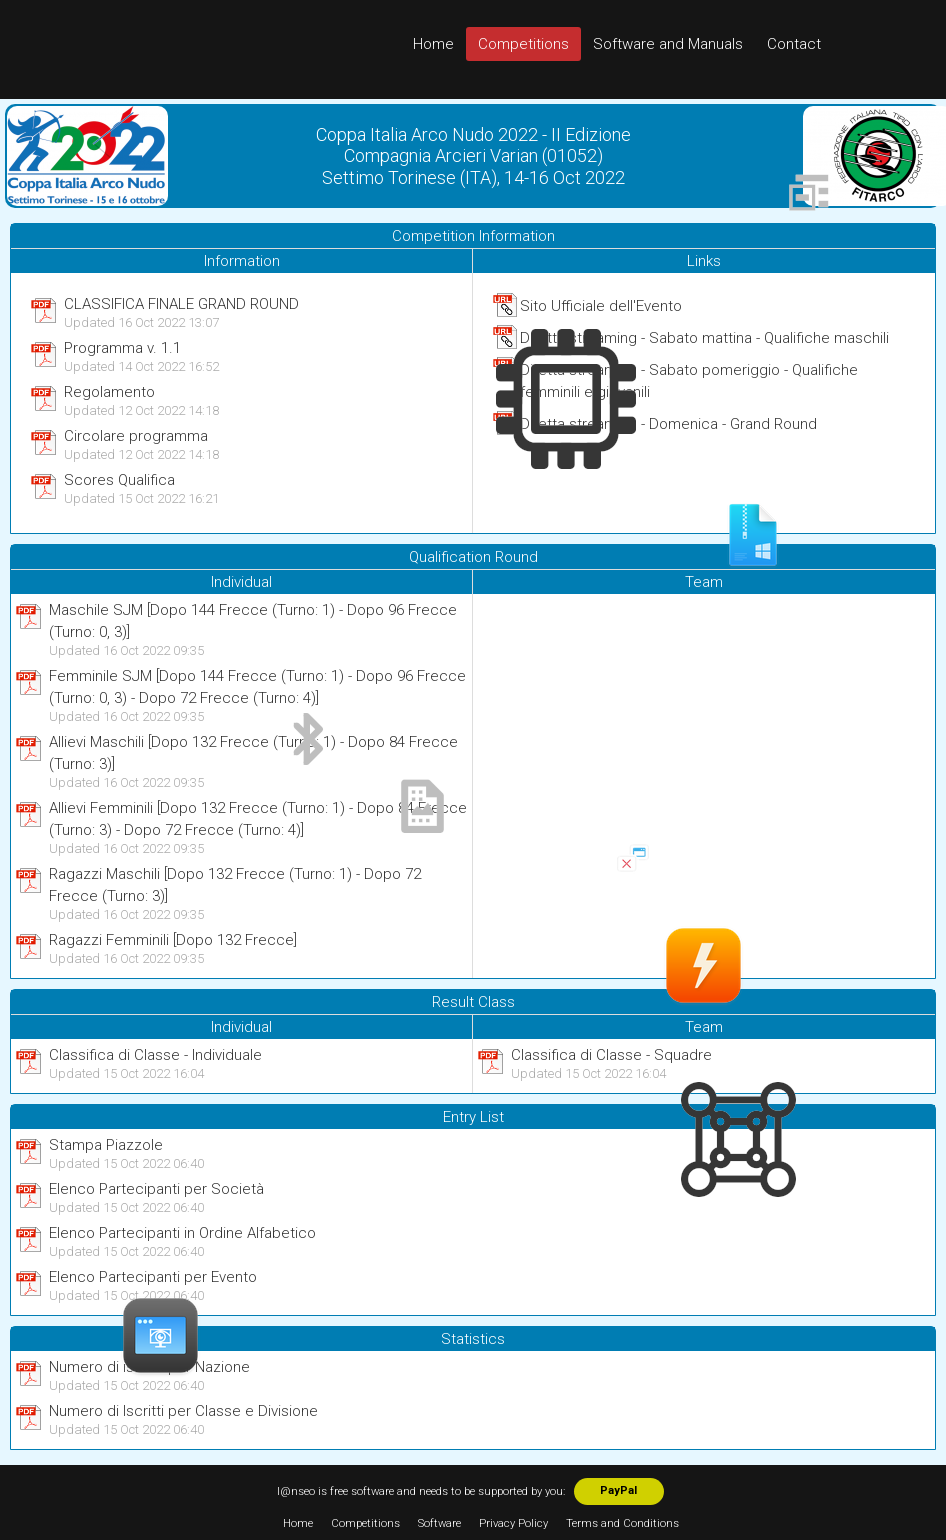 This screenshot has height=1540, width=946. Describe the element at coordinates (160, 1335) in the screenshot. I see `open remote desktop or screen sharing preferences` at that location.